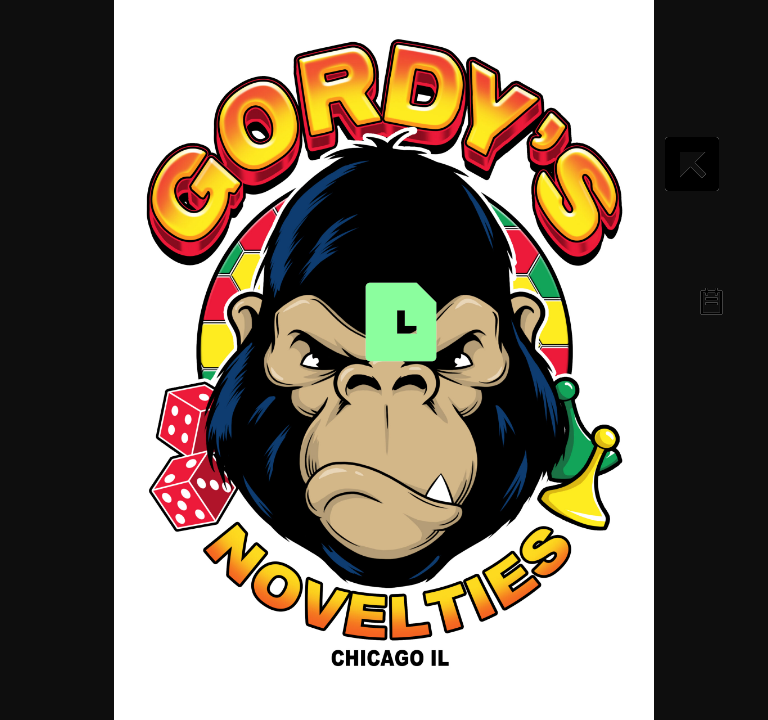 This screenshot has height=720, width=768. What do you see at coordinates (692, 164) in the screenshot?
I see `navigate back to previous section` at bounding box center [692, 164].